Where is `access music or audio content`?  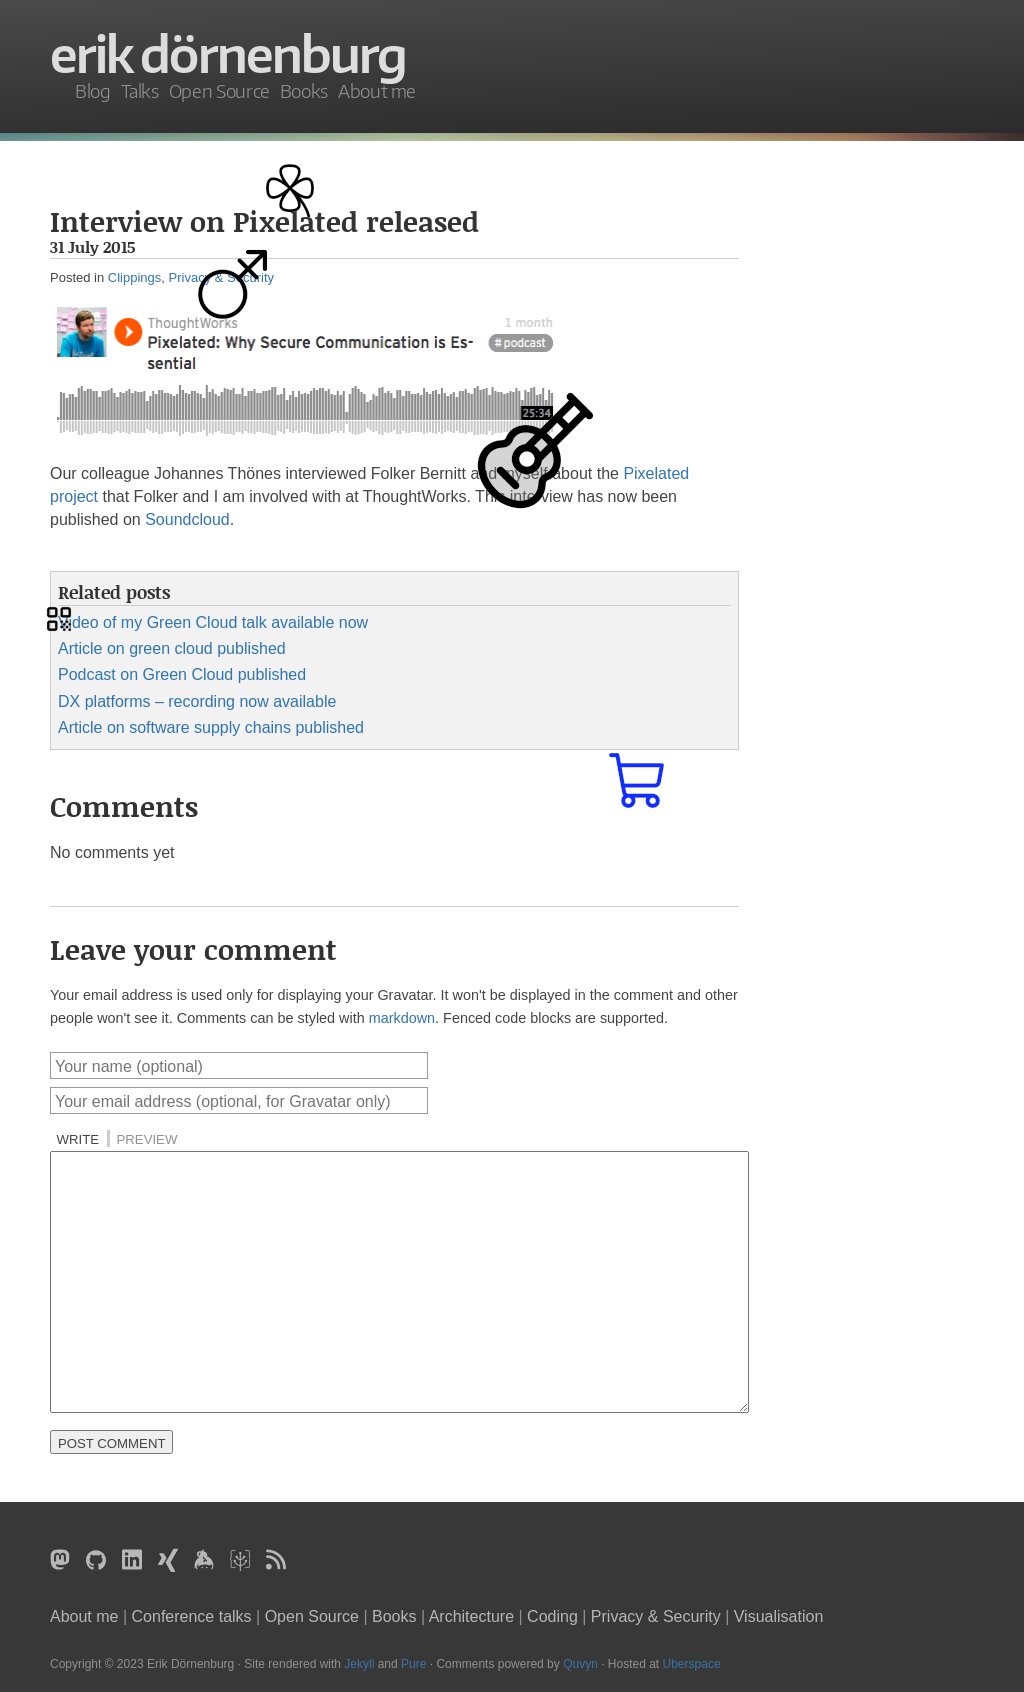
access music or audio content is located at coordinates (534, 451).